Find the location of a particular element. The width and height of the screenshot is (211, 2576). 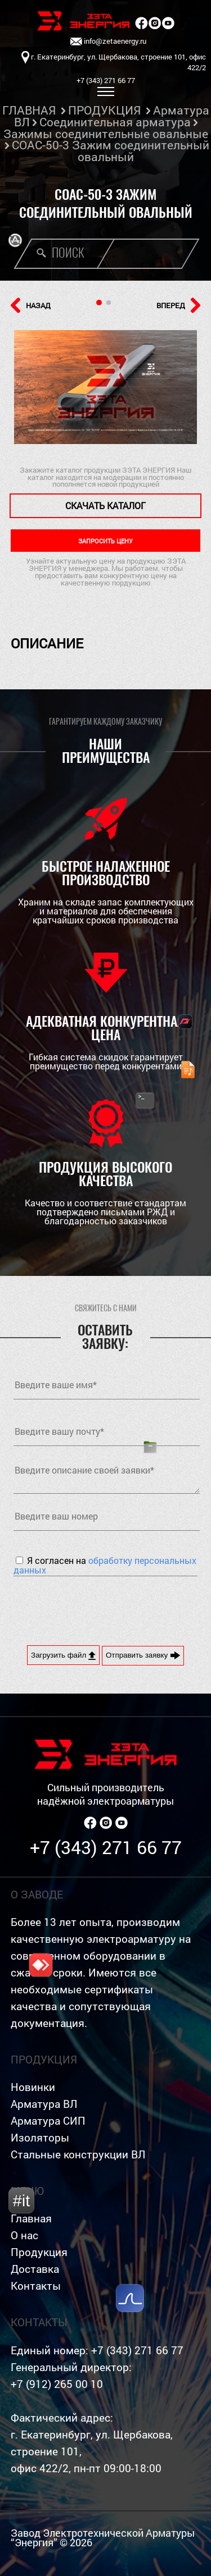

open anydesk remote desktop application is located at coordinates (41, 1965).